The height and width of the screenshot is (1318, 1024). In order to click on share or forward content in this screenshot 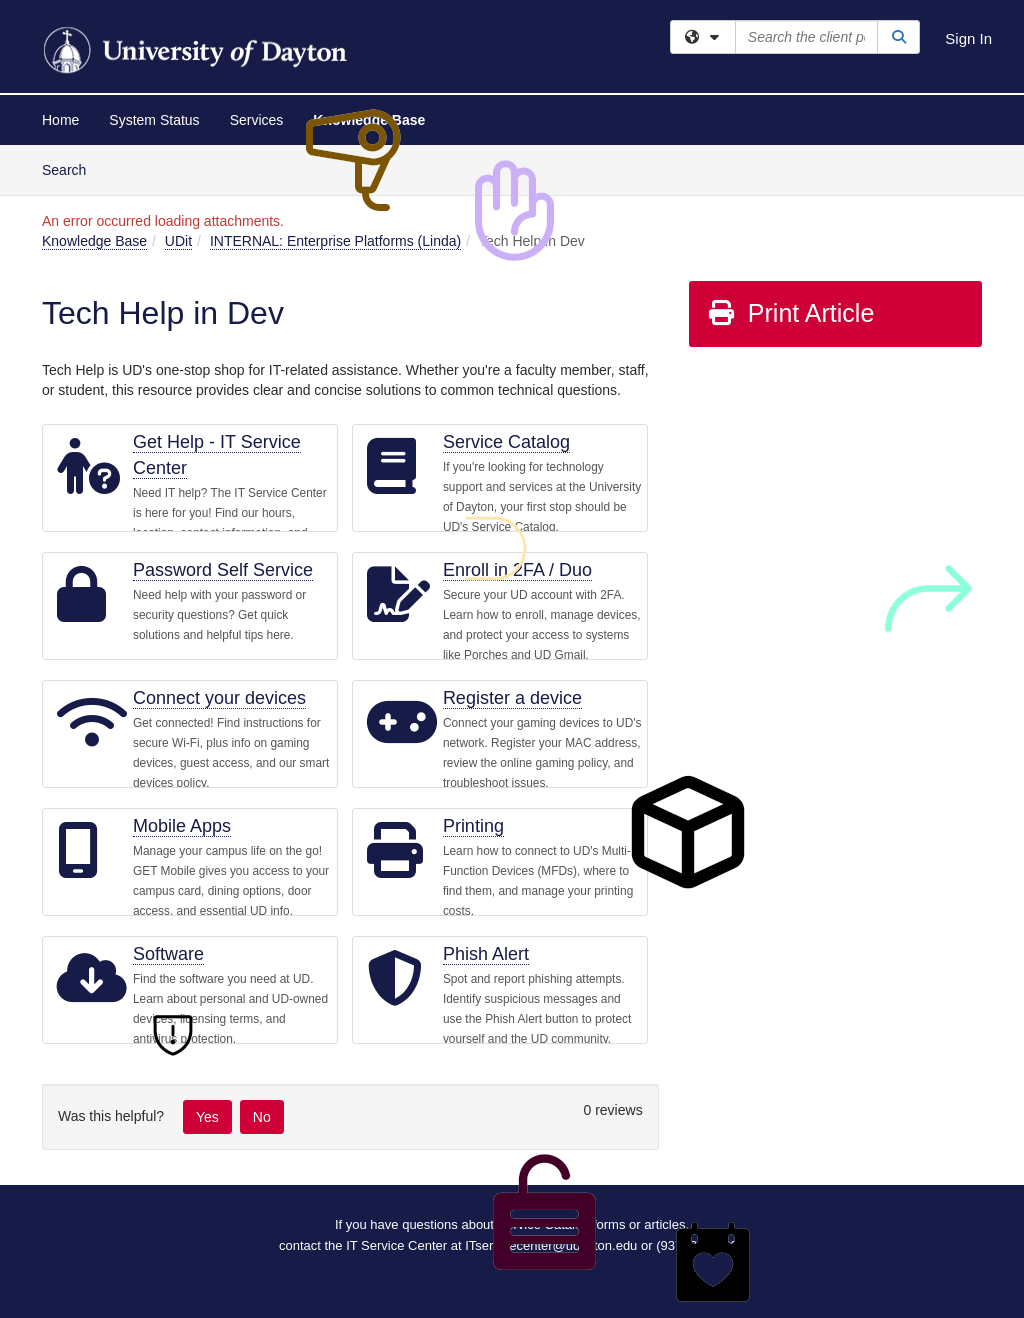, I will do `click(928, 598)`.